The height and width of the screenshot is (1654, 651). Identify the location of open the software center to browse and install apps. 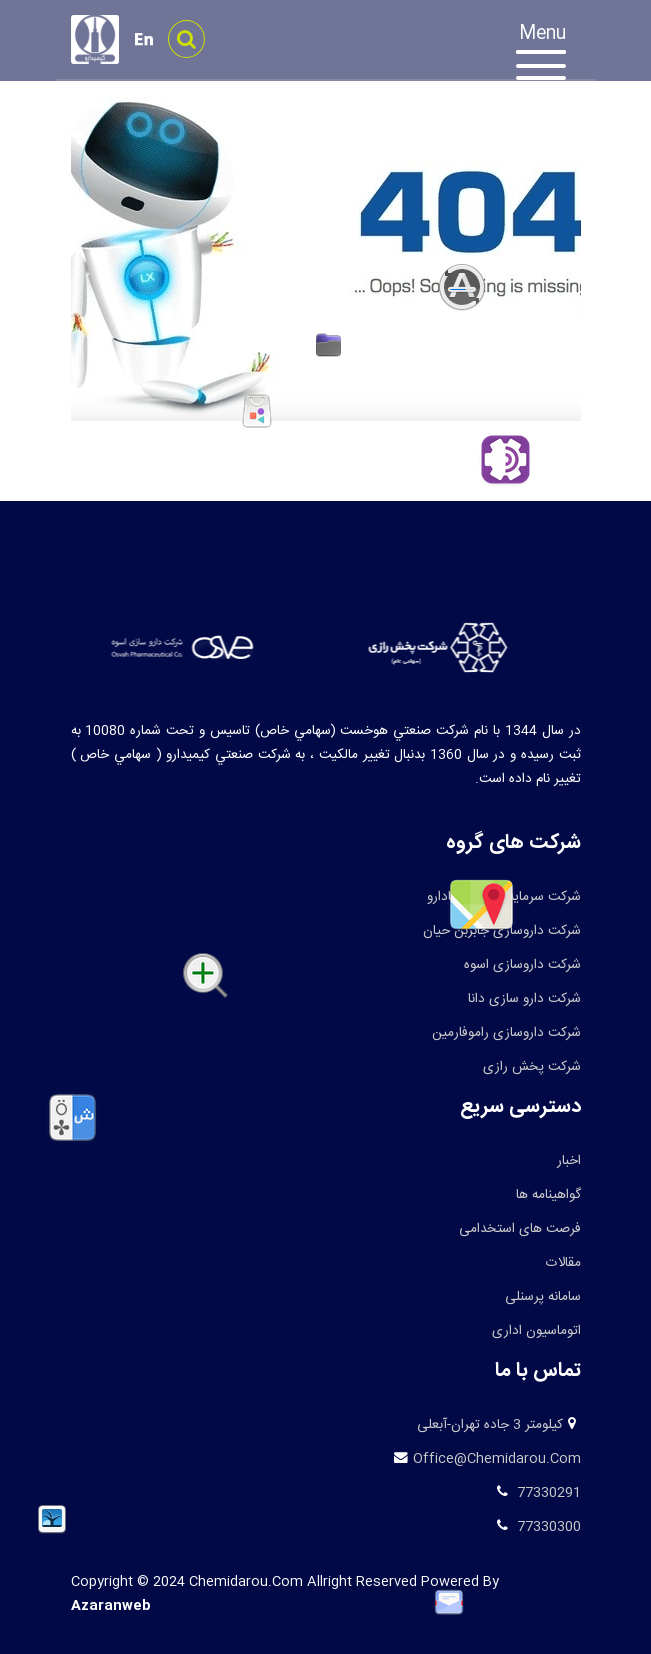
(257, 411).